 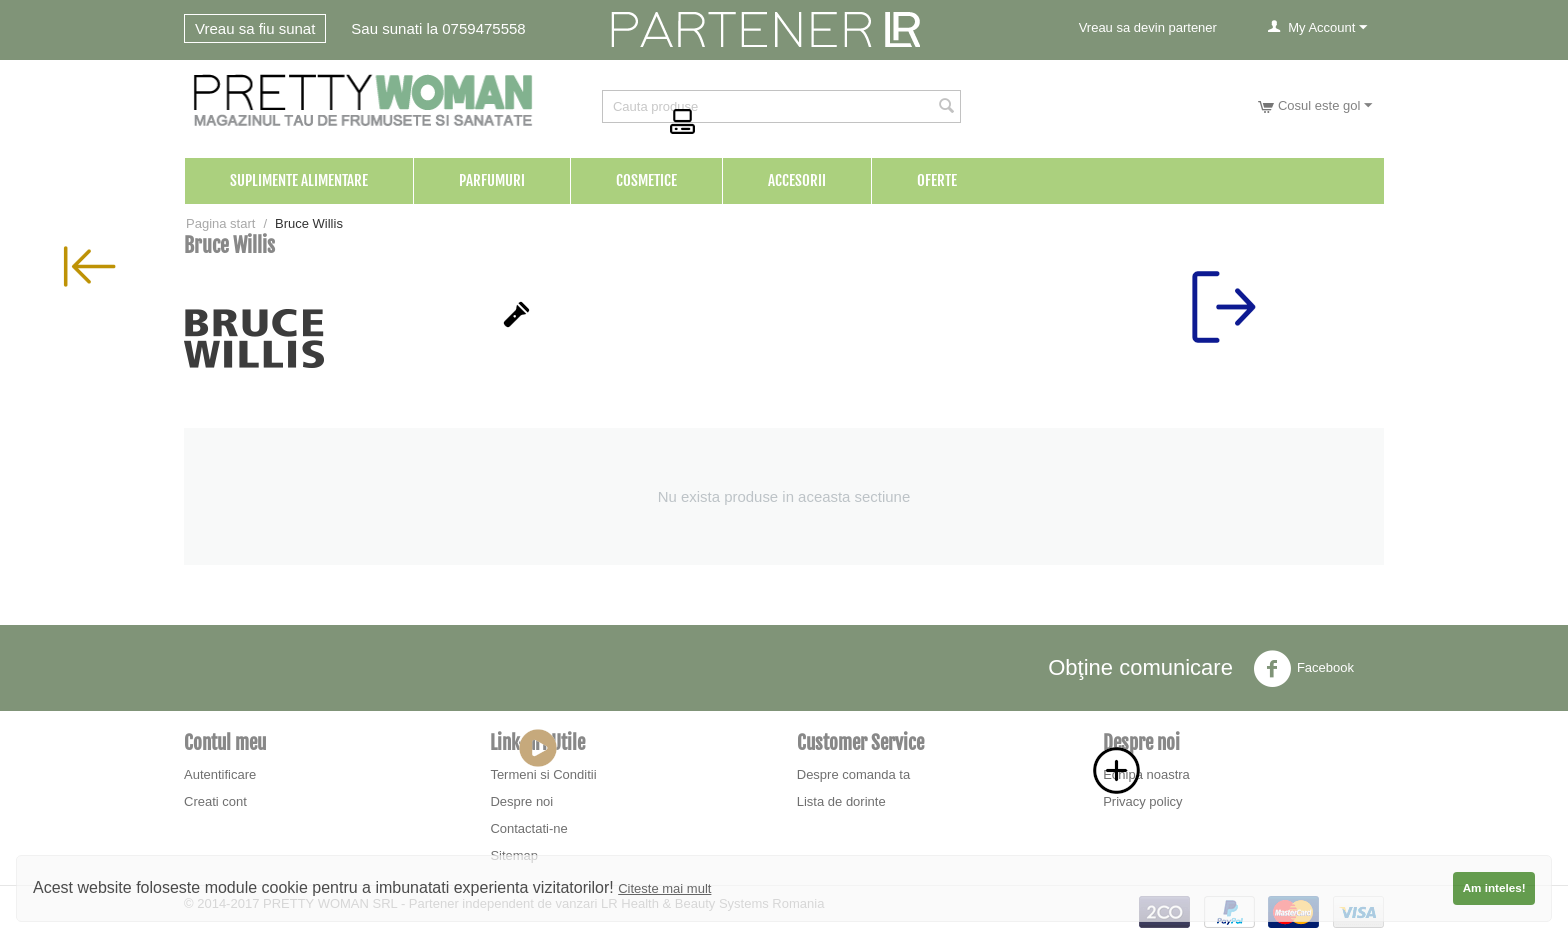 I want to click on skip to the beginning of a track or playlist, so click(x=88, y=266).